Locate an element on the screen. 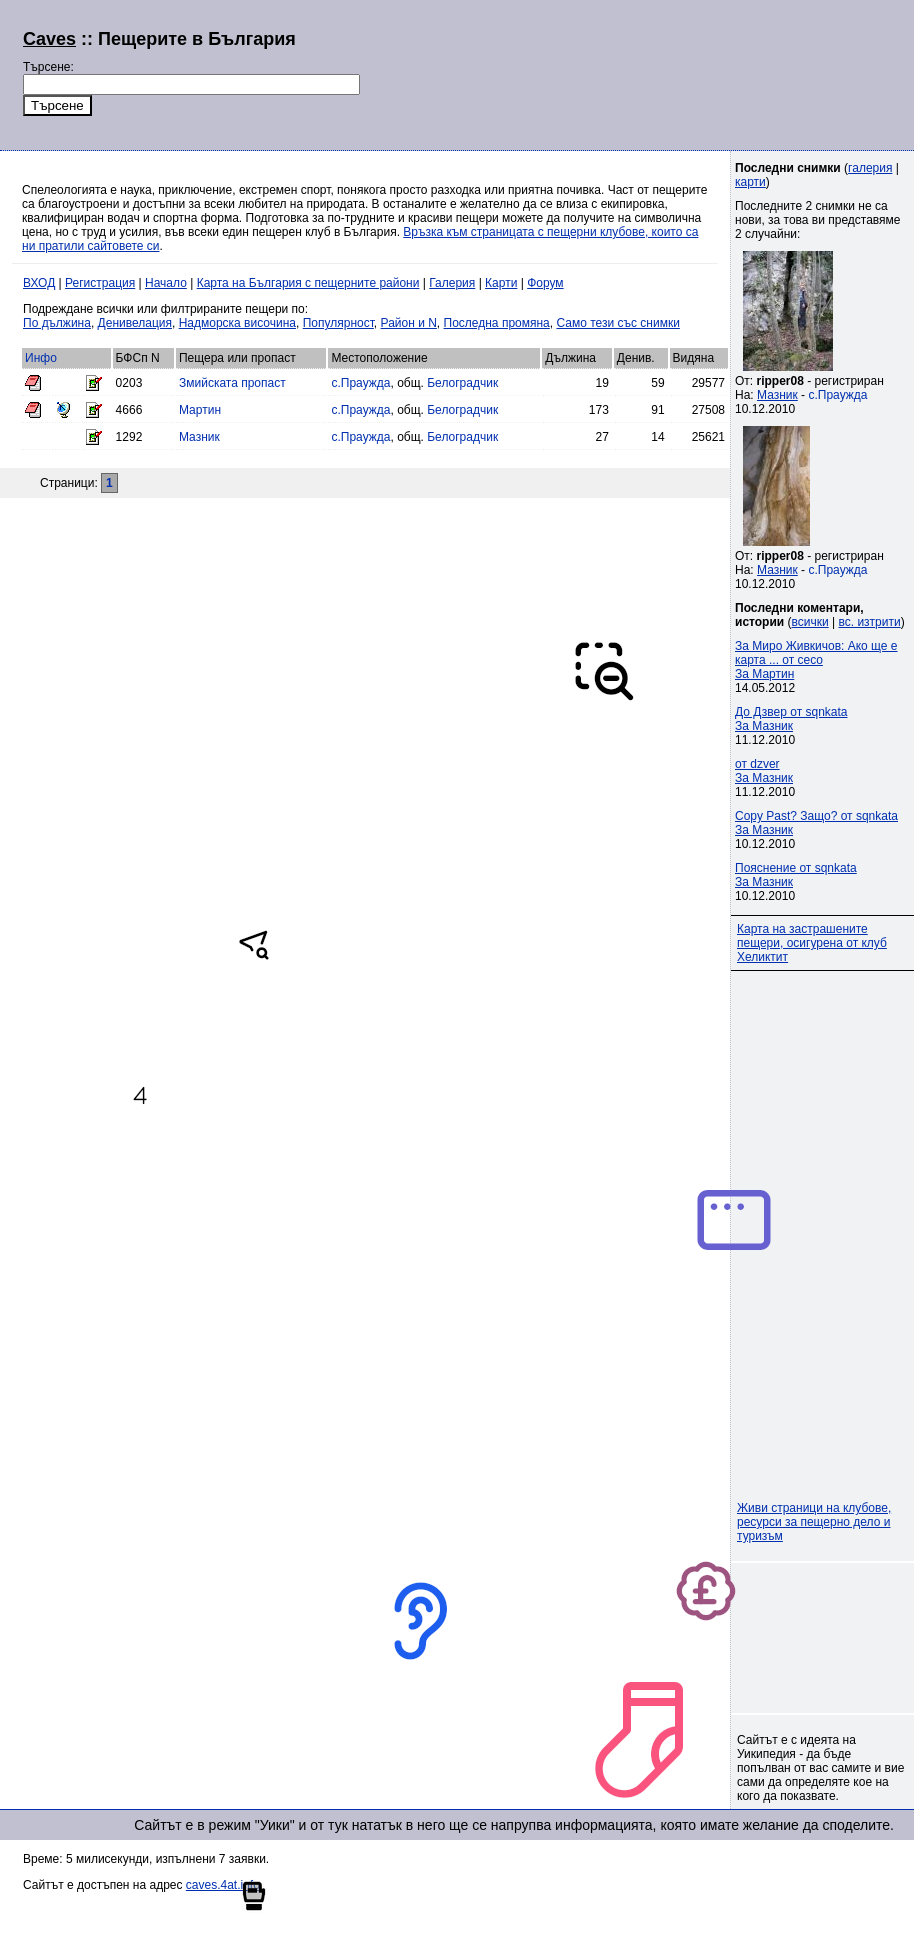 The width and height of the screenshot is (914, 1938). indicates price or payment in british pounds is located at coordinates (706, 1591).